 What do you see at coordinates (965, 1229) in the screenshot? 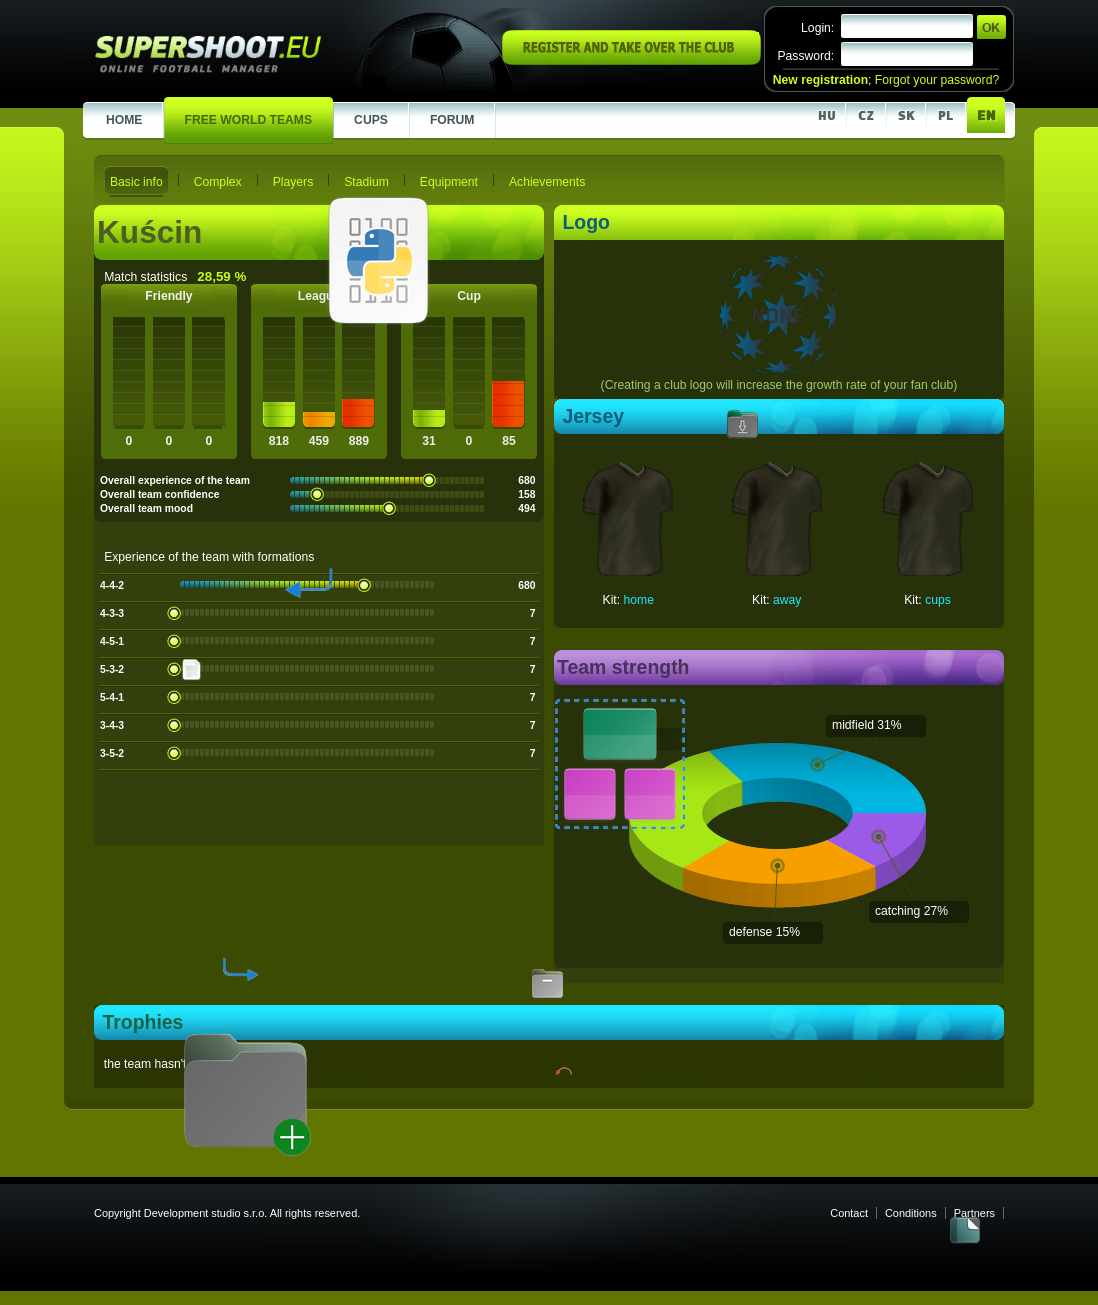
I see `change desktop wallpaper settings` at bounding box center [965, 1229].